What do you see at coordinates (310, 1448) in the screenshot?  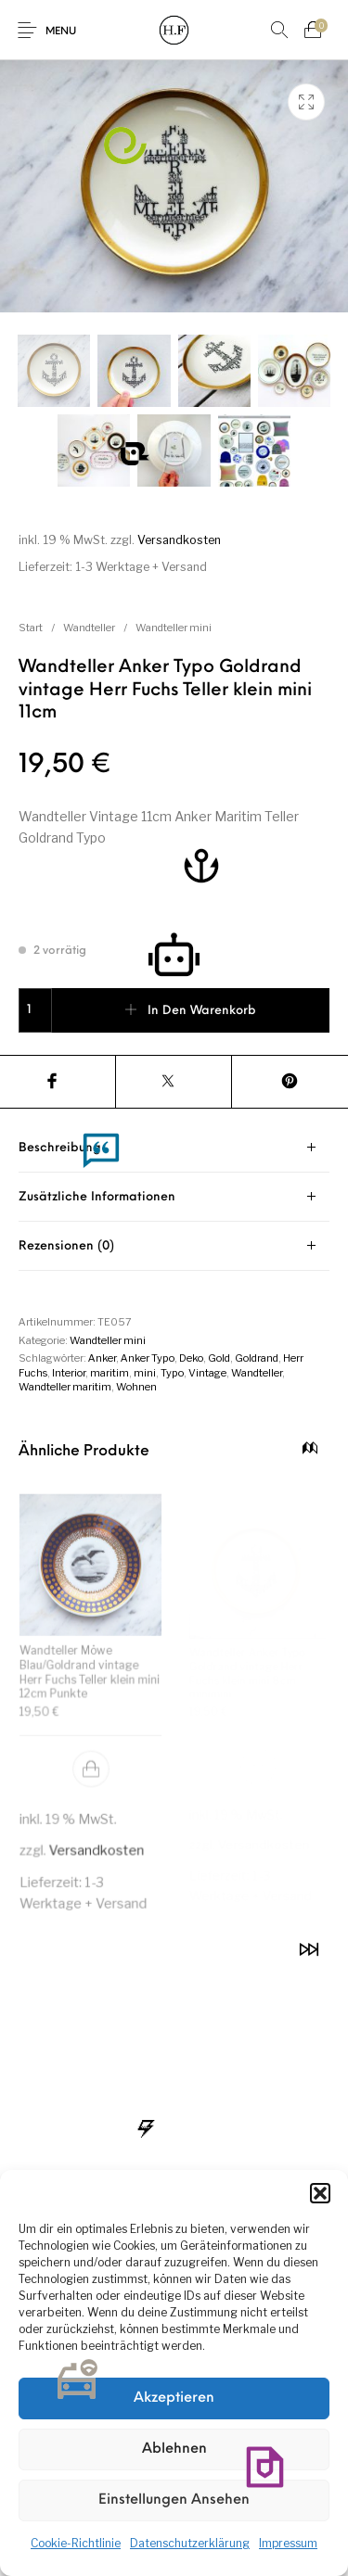 I see `open siyuan note-taking app` at bounding box center [310, 1448].